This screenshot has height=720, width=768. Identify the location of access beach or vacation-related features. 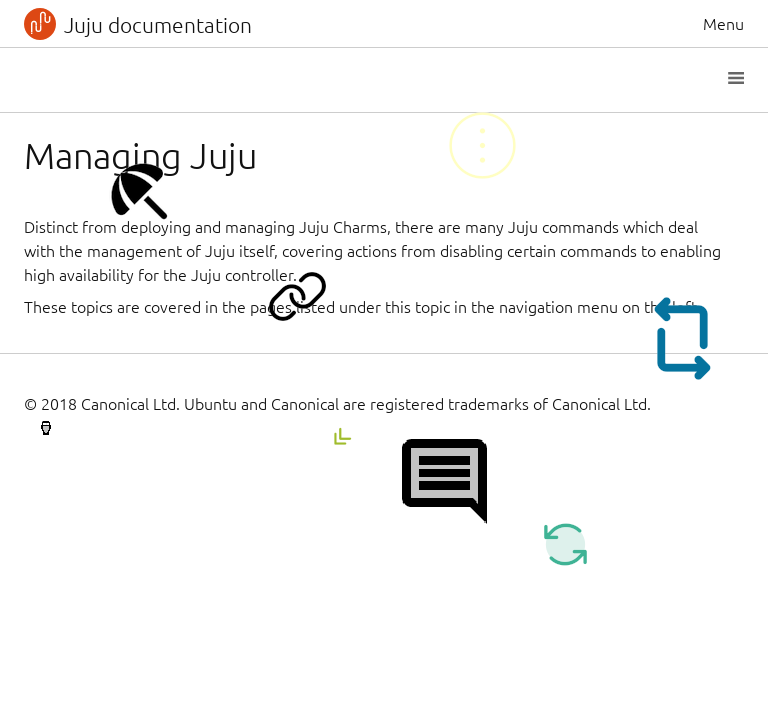
(140, 192).